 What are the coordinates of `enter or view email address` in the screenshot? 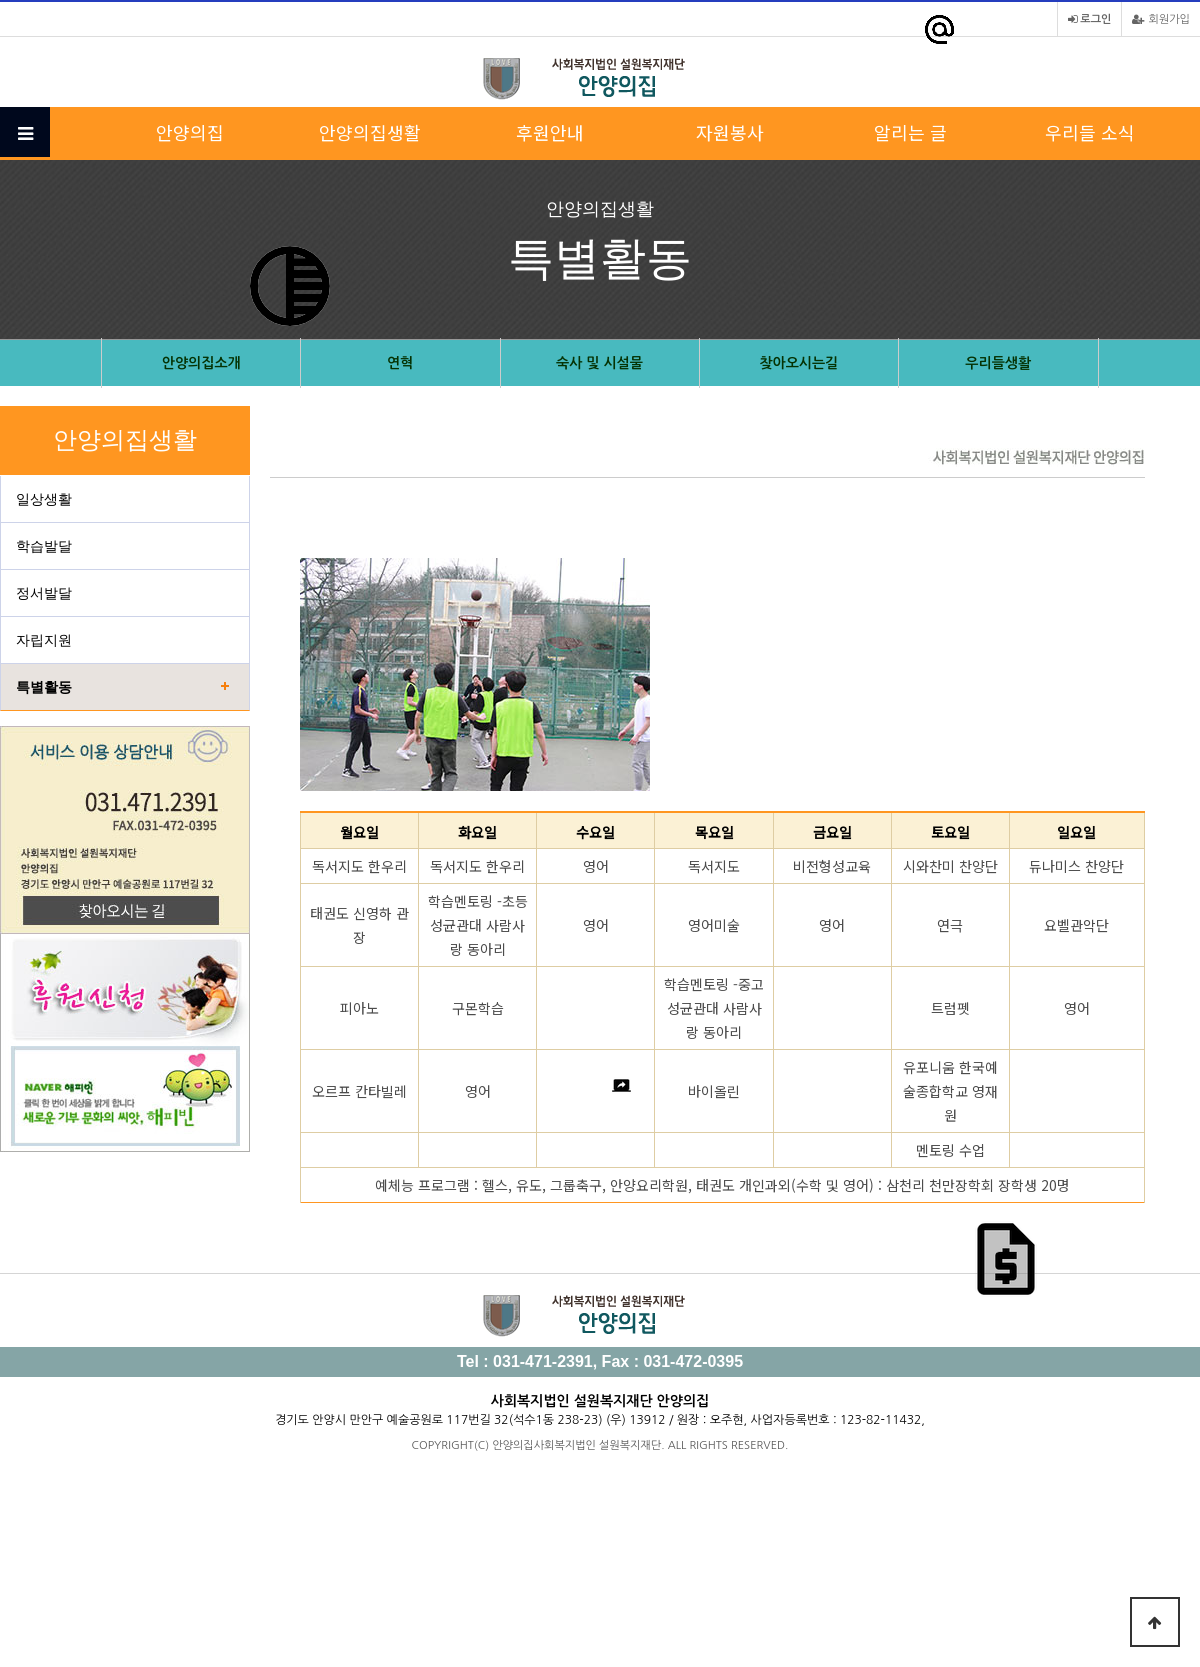 It's located at (939, 29).